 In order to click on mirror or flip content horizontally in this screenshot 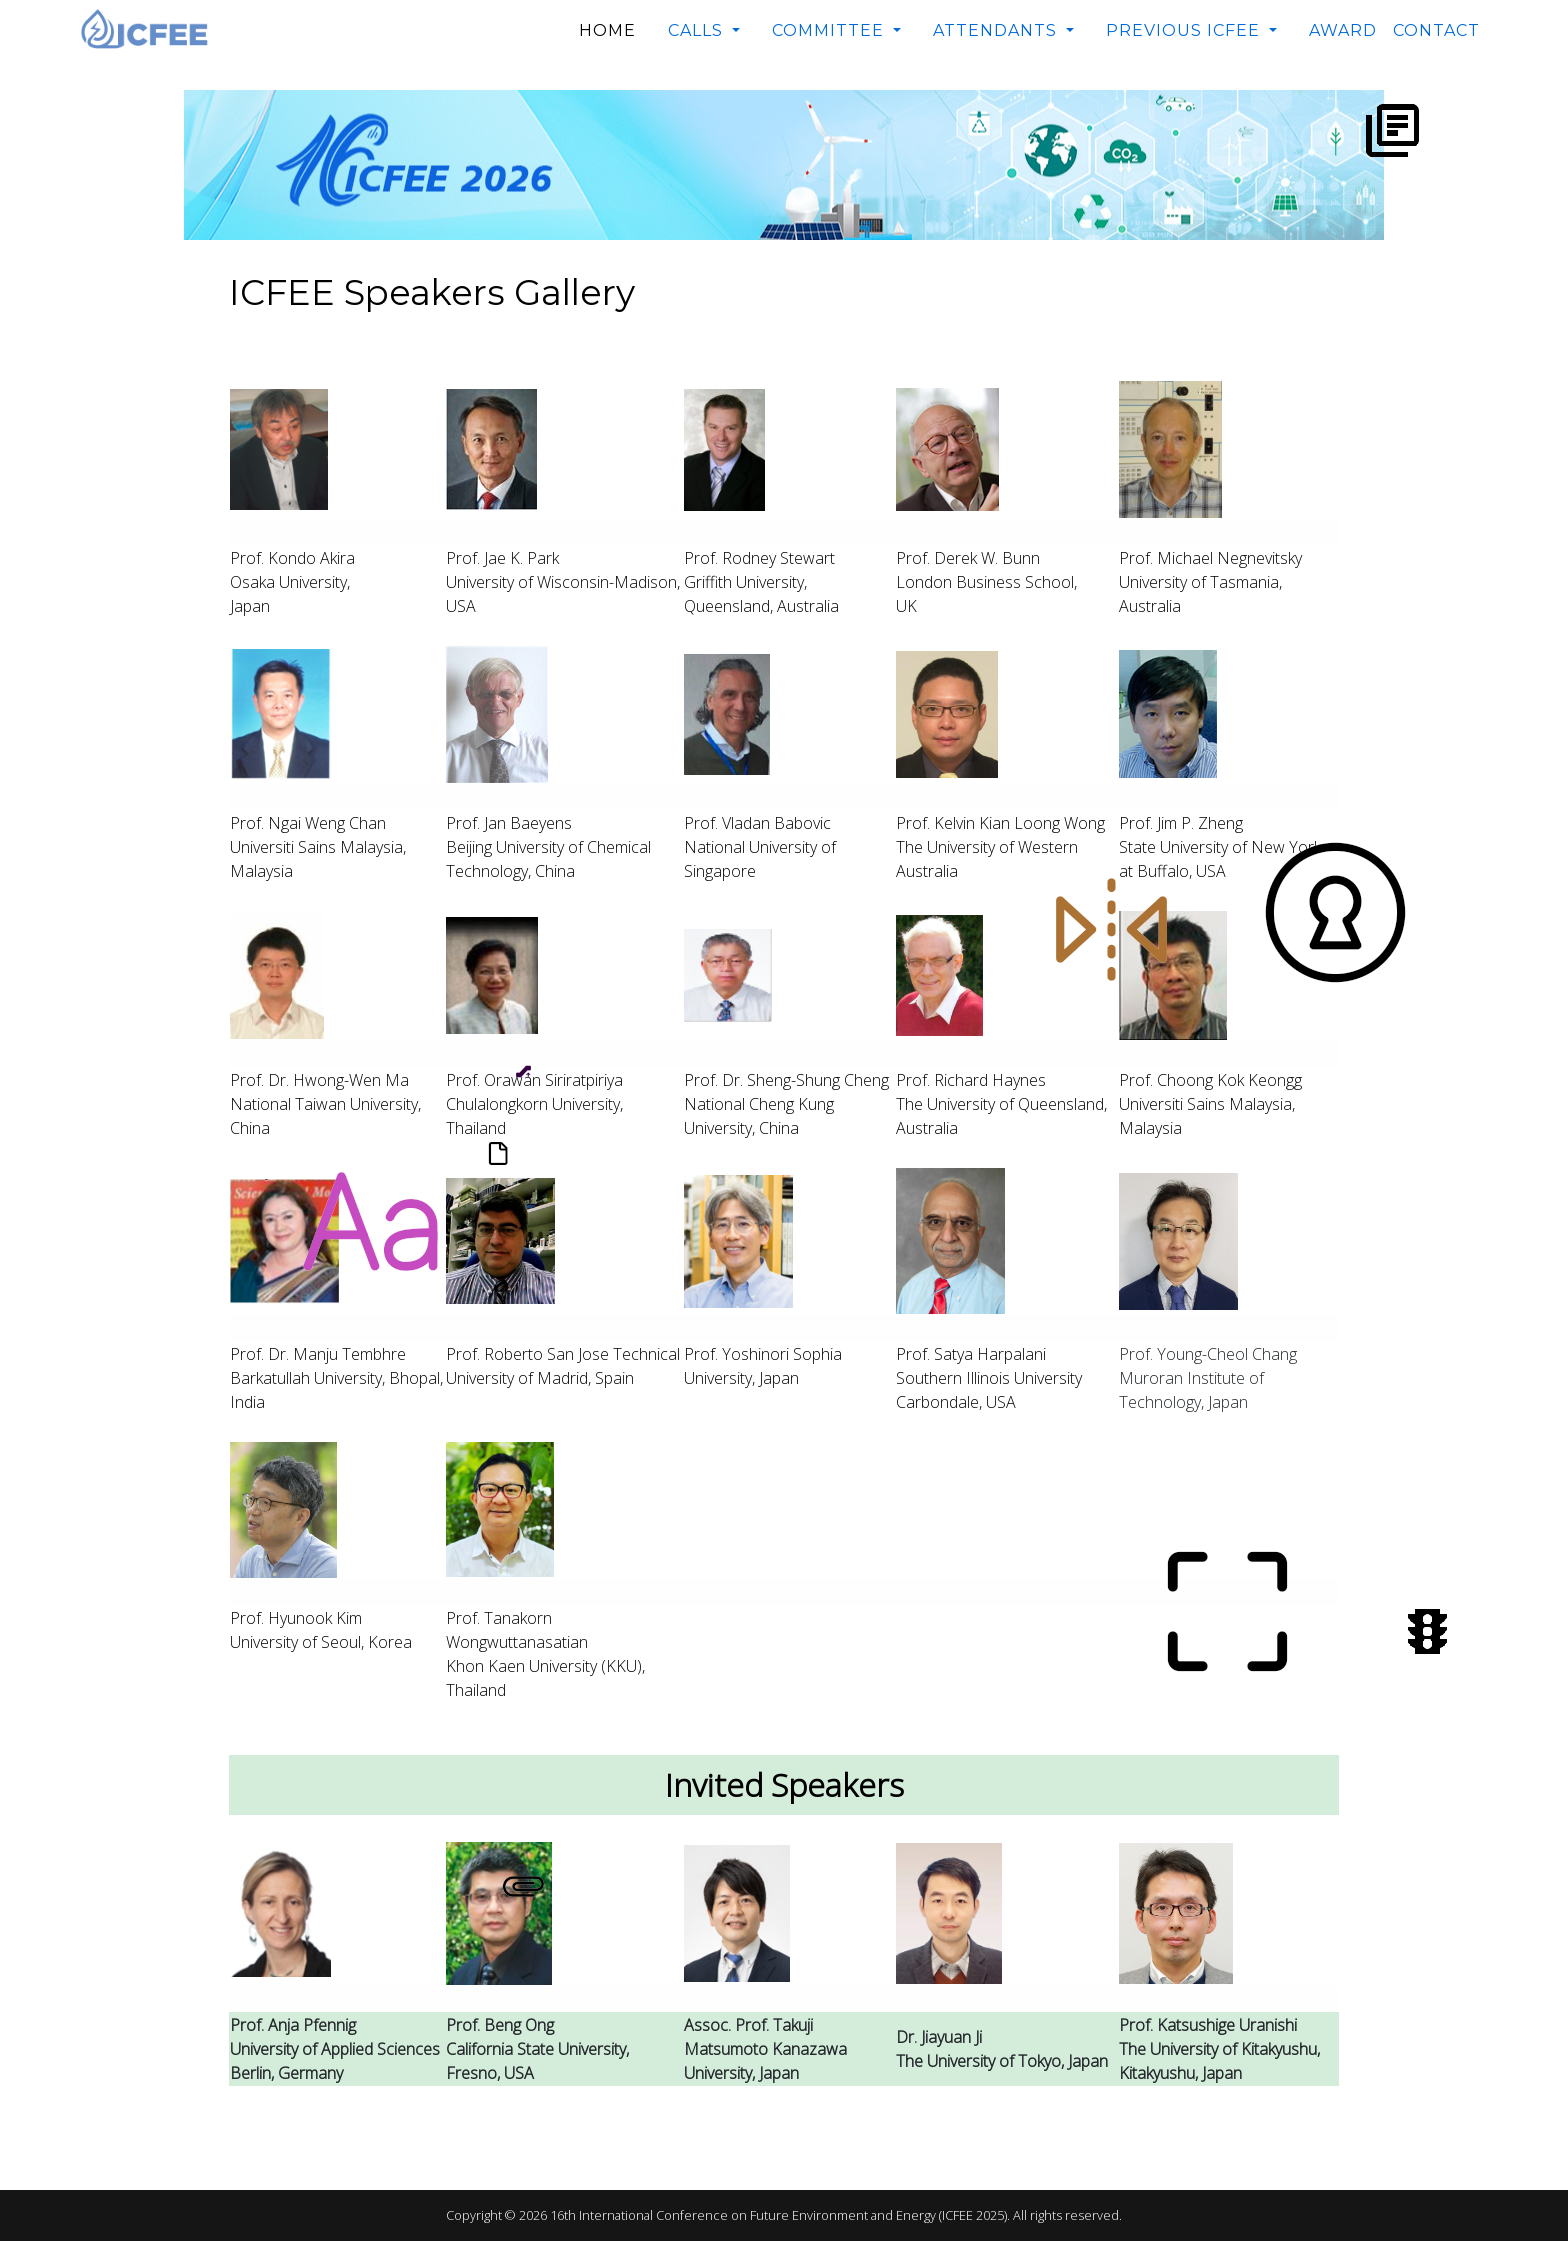, I will do `click(1111, 929)`.